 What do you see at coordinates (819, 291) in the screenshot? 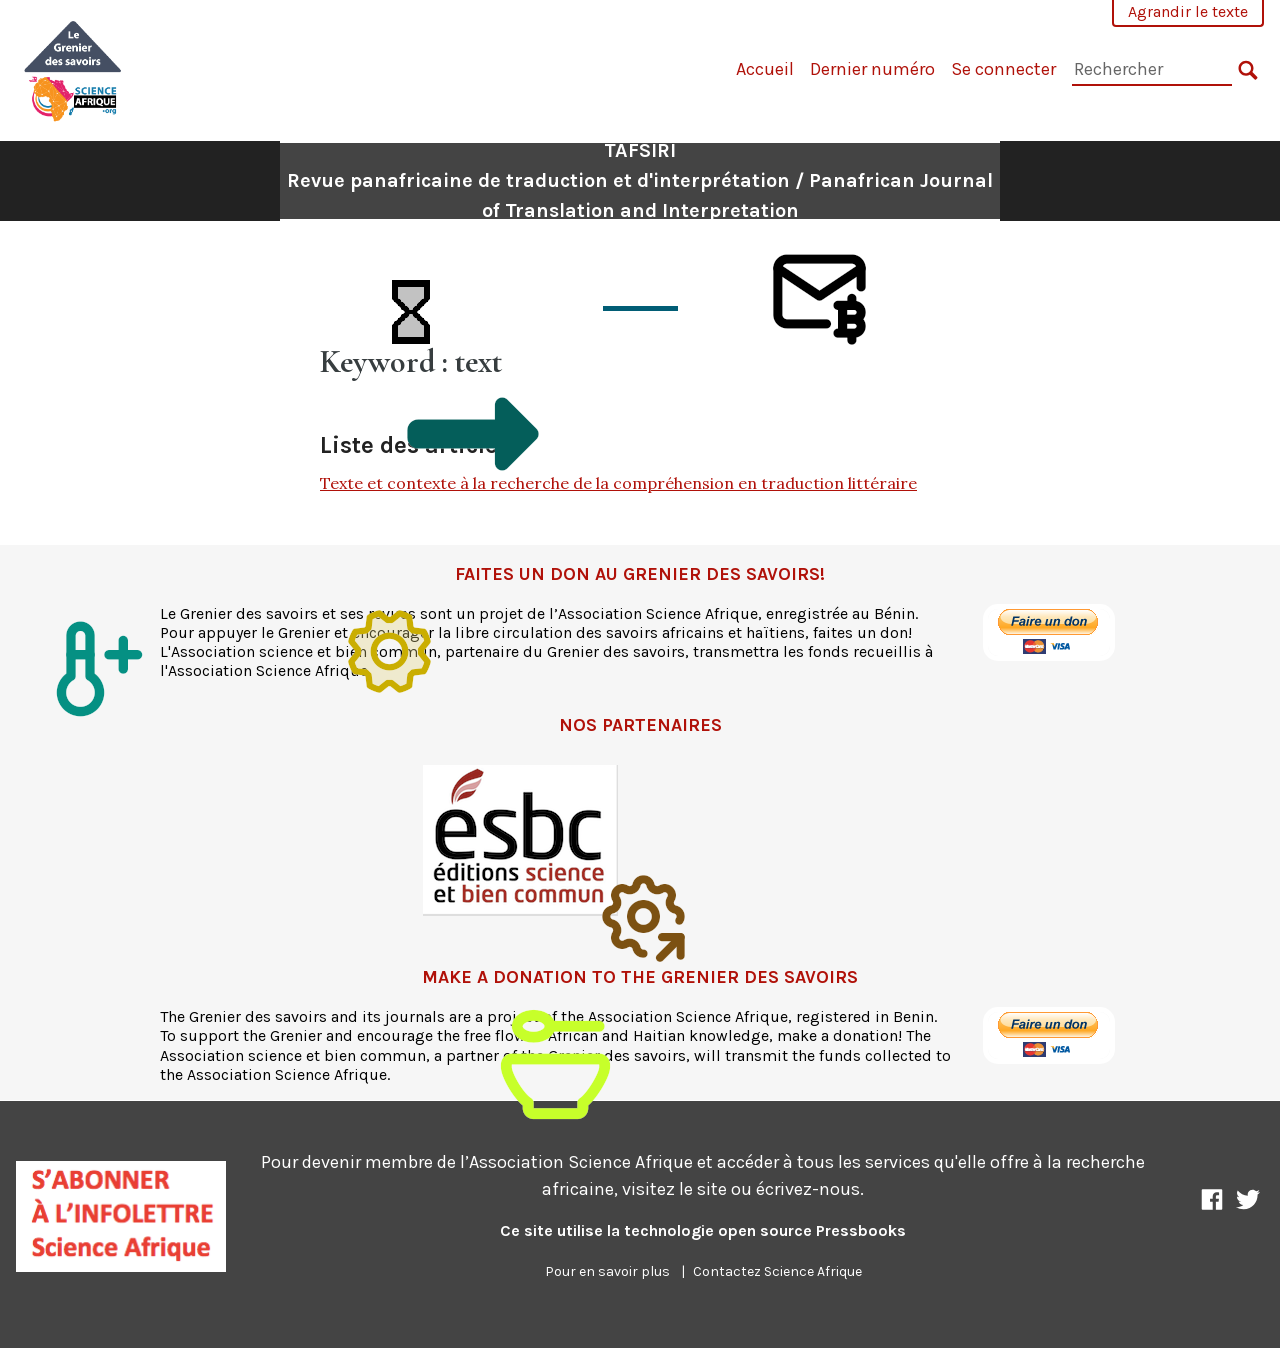
I see `receive bitcoin payment notifications` at bounding box center [819, 291].